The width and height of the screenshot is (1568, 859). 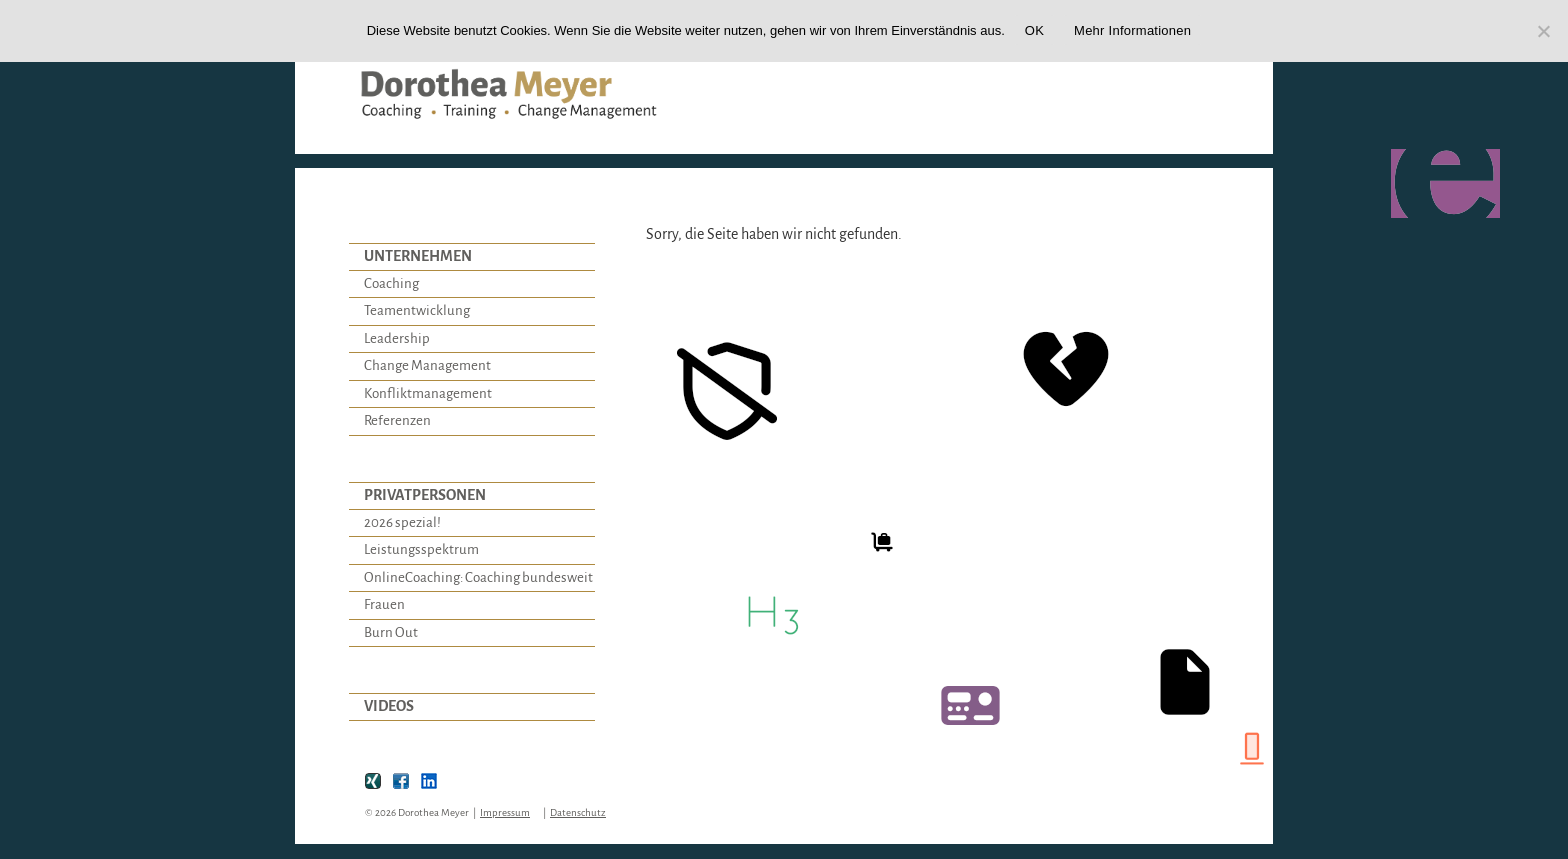 What do you see at coordinates (1252, 748) in the screenshot?
I see `align object to bottom edge` at bounding box center [1252, 748].